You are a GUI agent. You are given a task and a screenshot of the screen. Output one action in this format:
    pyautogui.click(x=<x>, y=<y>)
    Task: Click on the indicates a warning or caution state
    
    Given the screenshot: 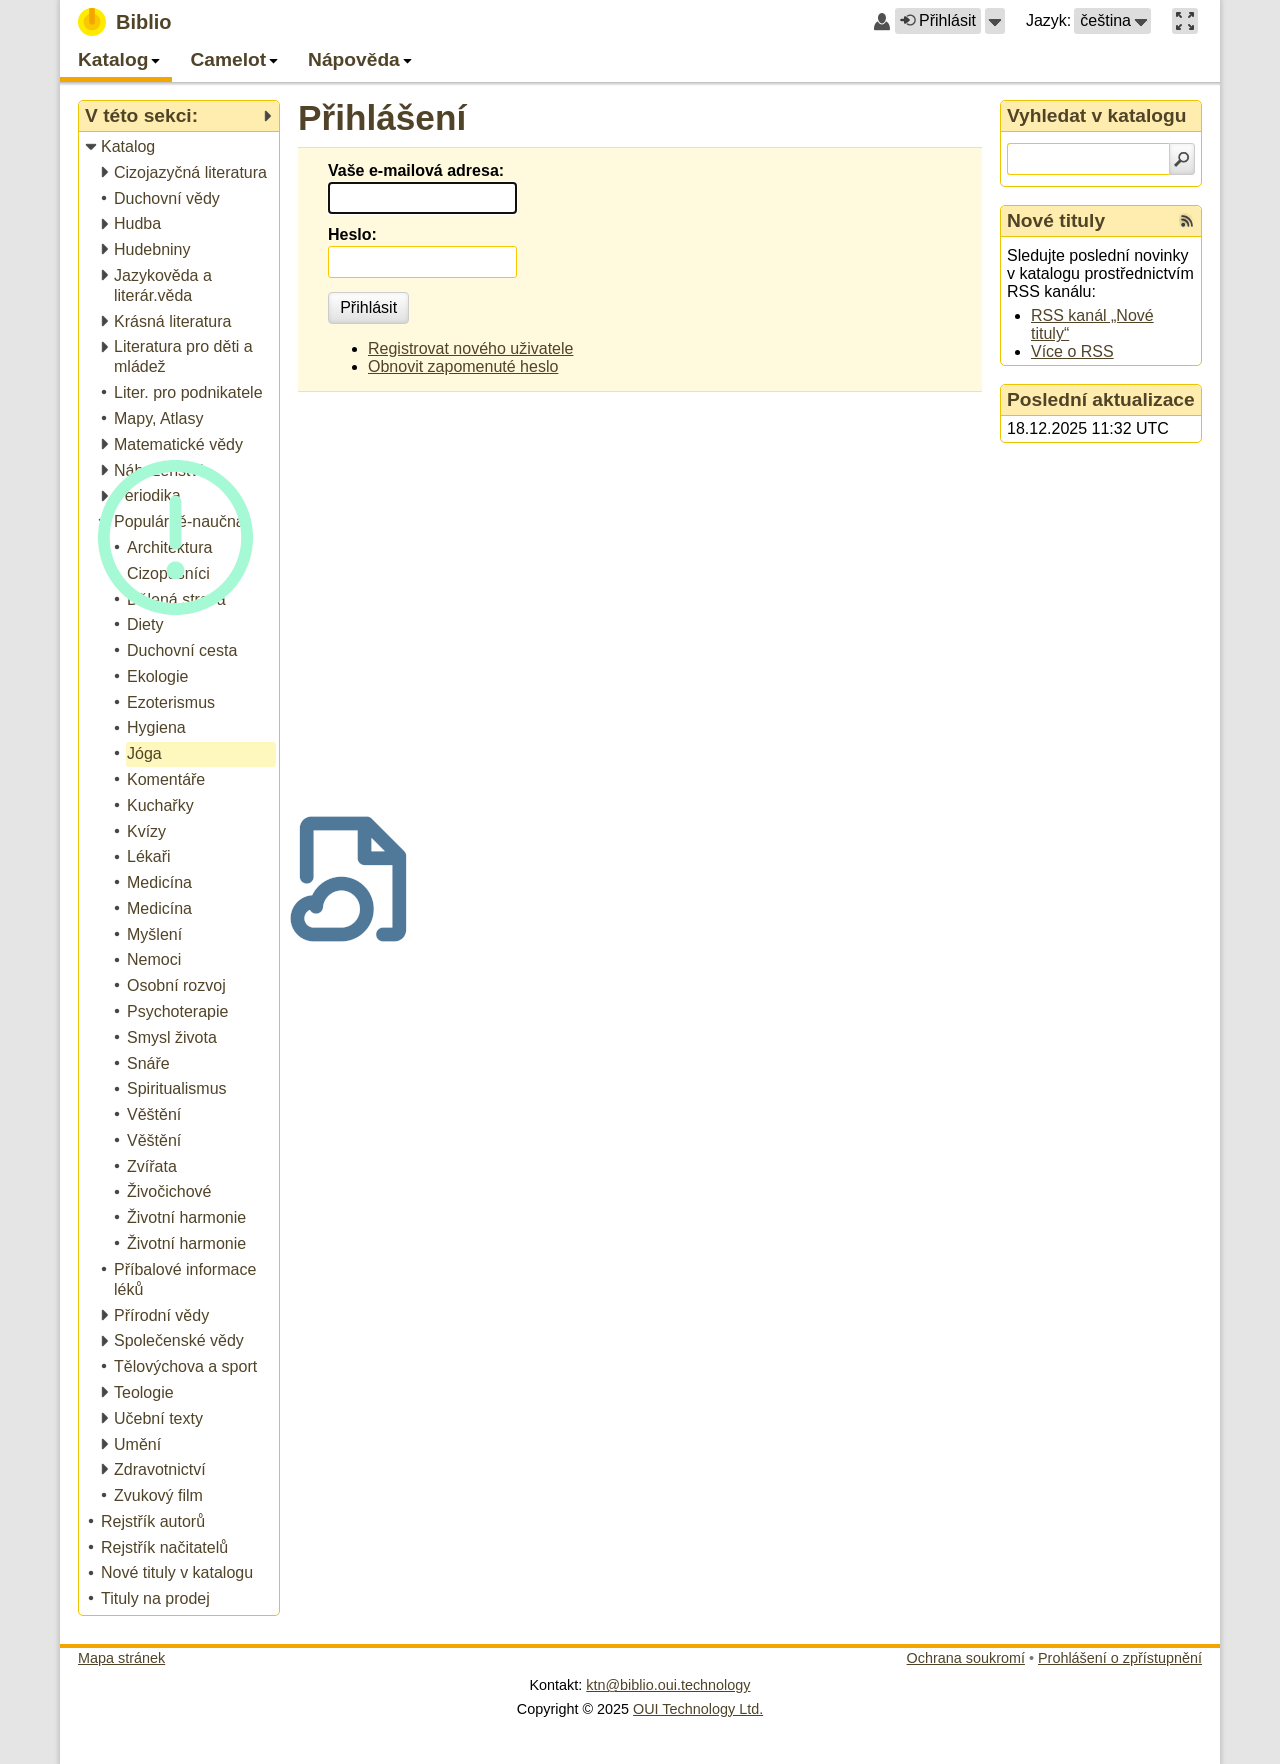 What is the action you would take?
    pyautogui.click(x=175, y=537)
    